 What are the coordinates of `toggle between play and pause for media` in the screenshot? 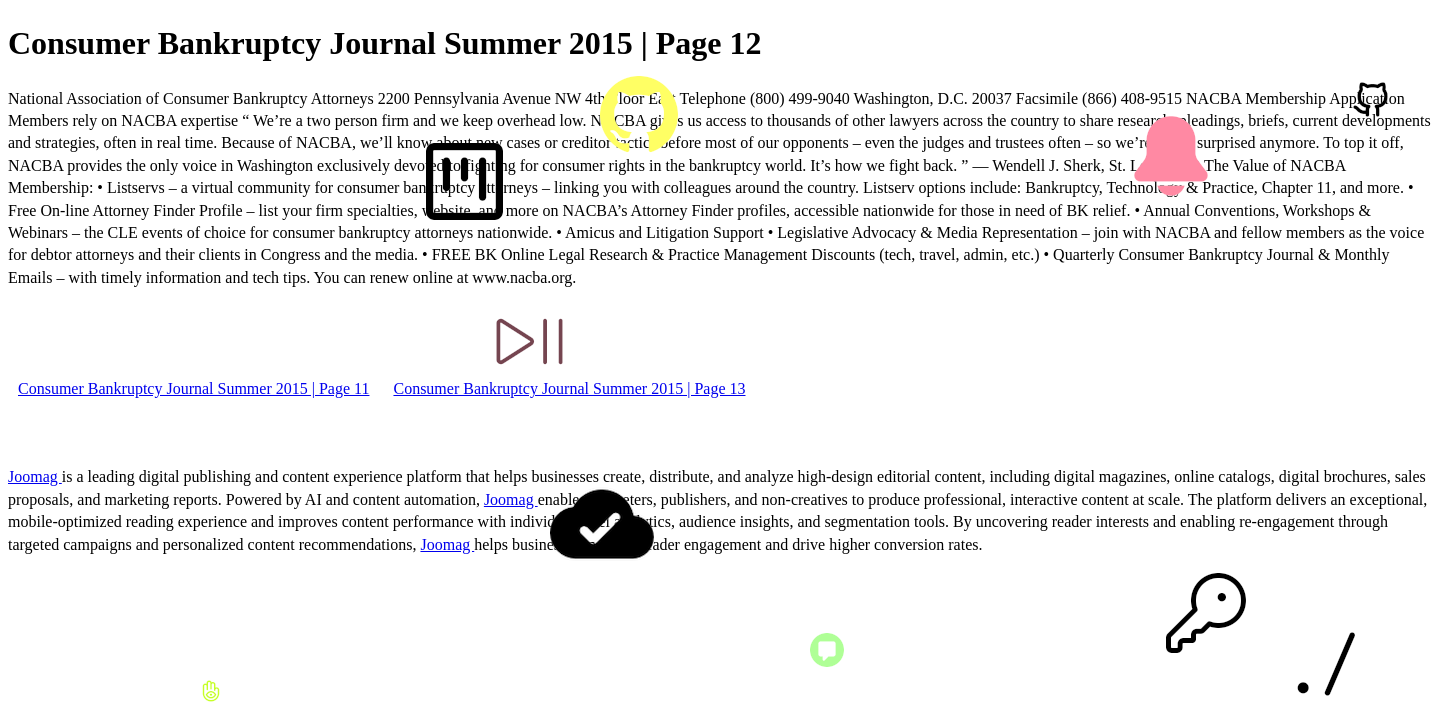 It's located at (529, 341).